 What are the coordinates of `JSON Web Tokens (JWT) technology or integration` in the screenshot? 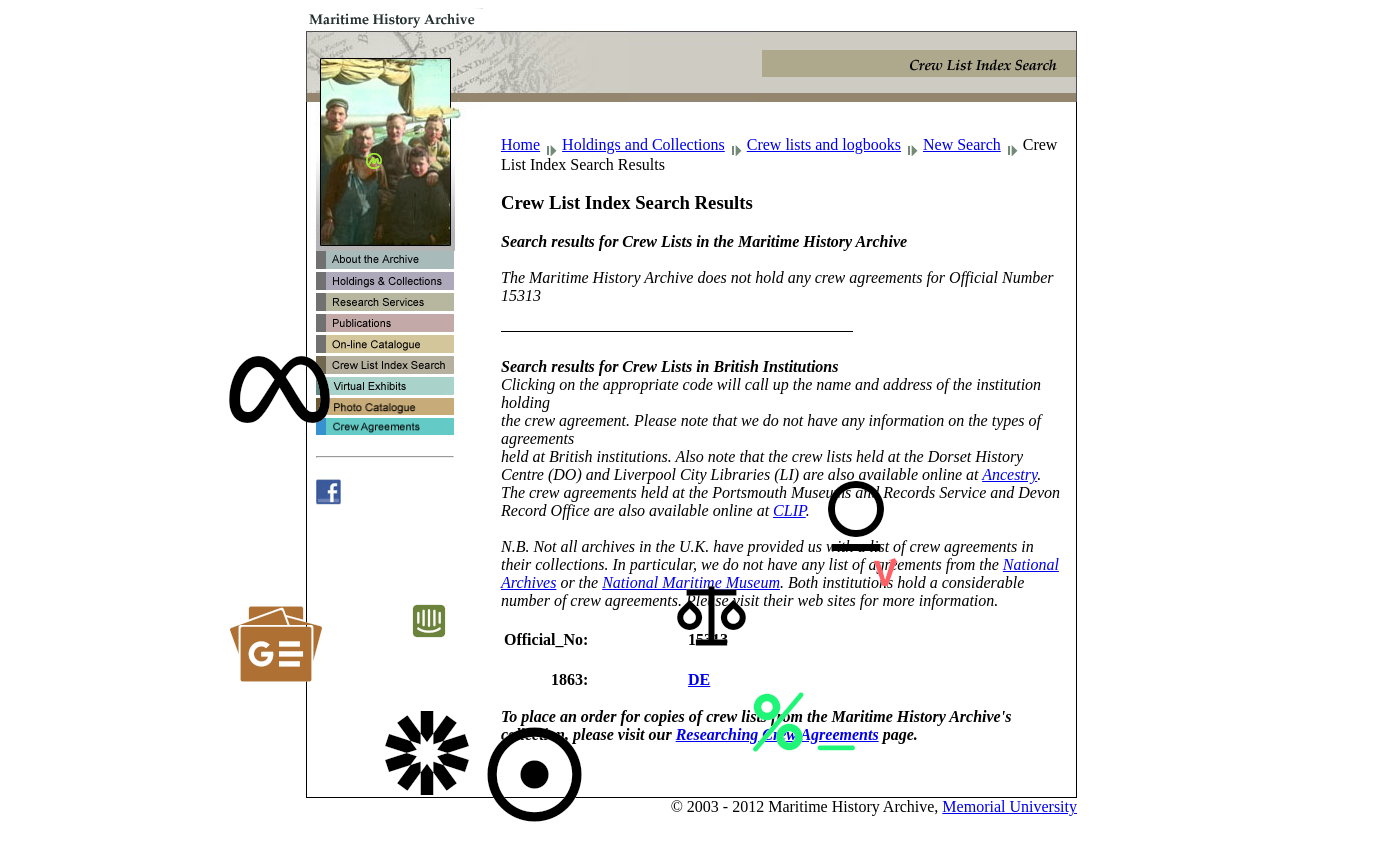 It's located at (427, 753).